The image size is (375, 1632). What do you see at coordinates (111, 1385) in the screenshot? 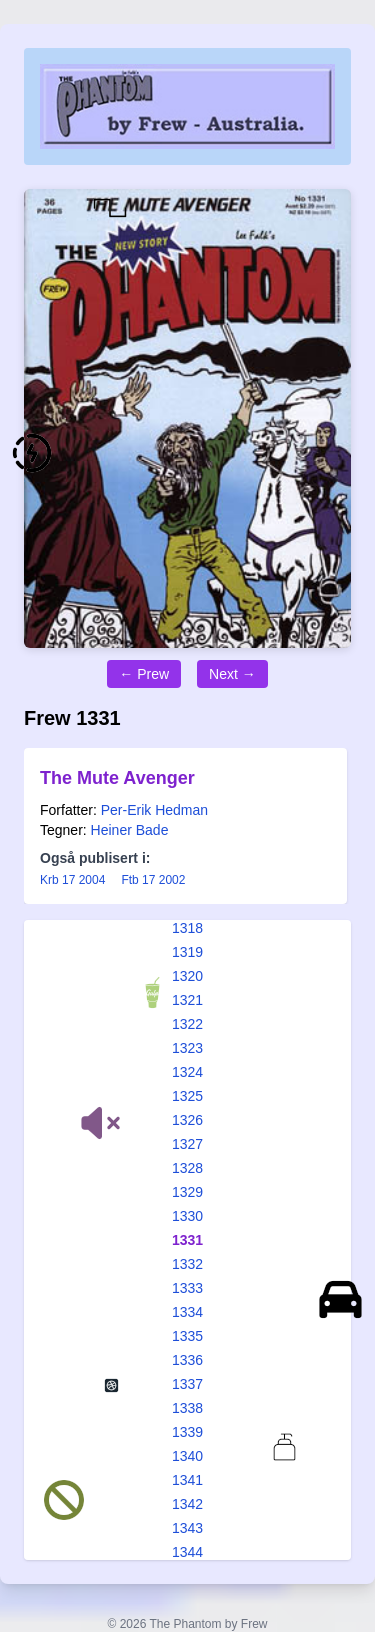
I see `link to dribbble profile` at bounding box center [111, 1385].